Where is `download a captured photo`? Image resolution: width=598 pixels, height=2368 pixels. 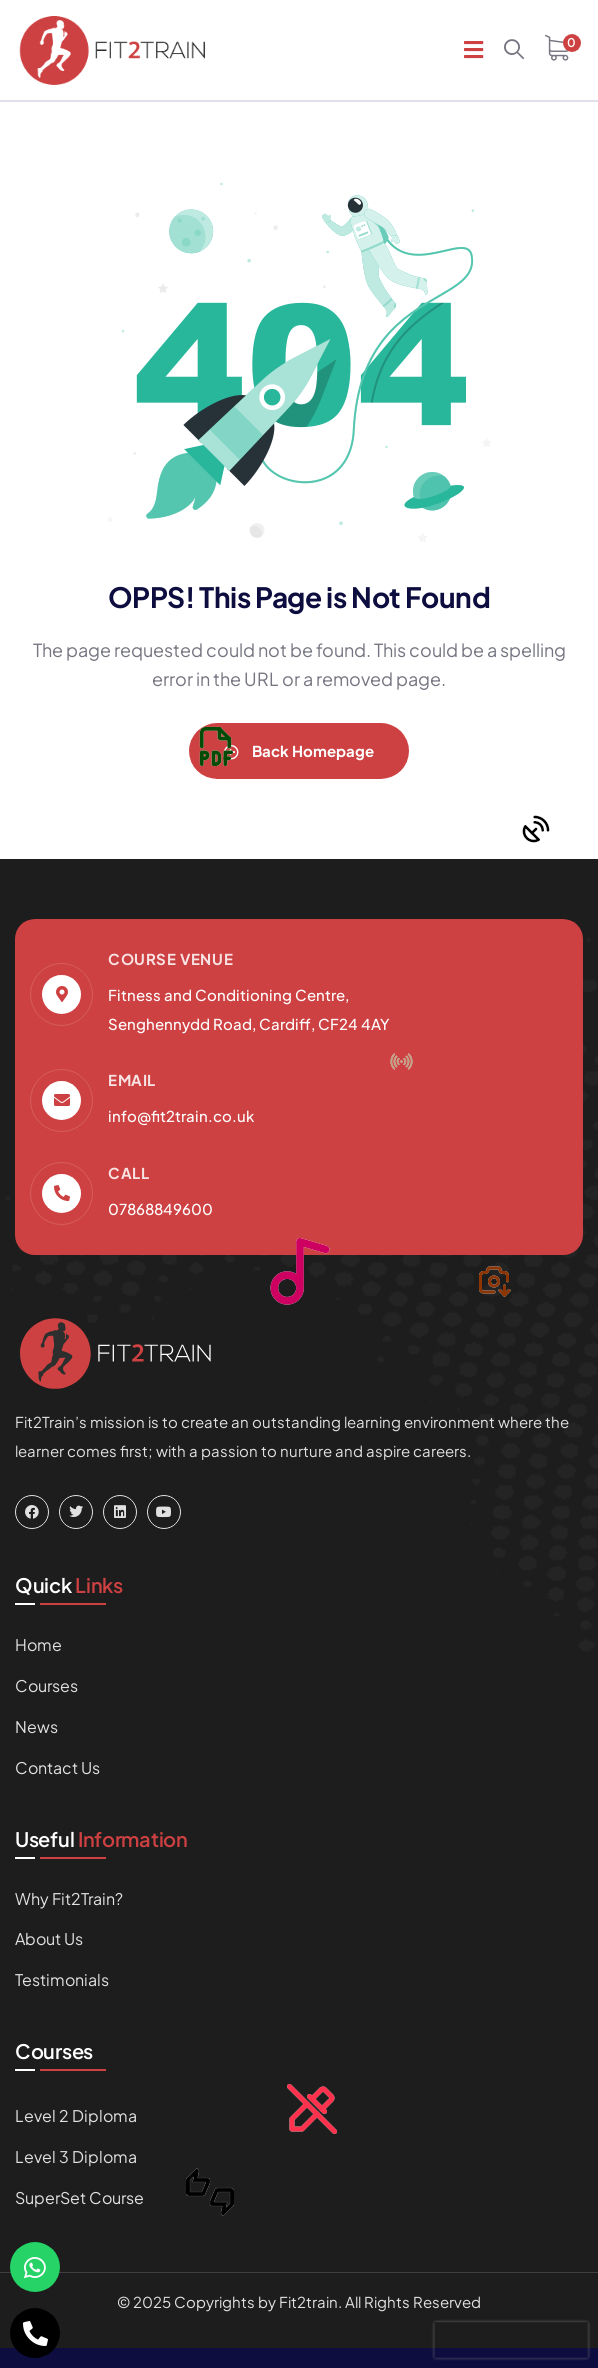 download a captured photo is located at coordinates (494, 1280).